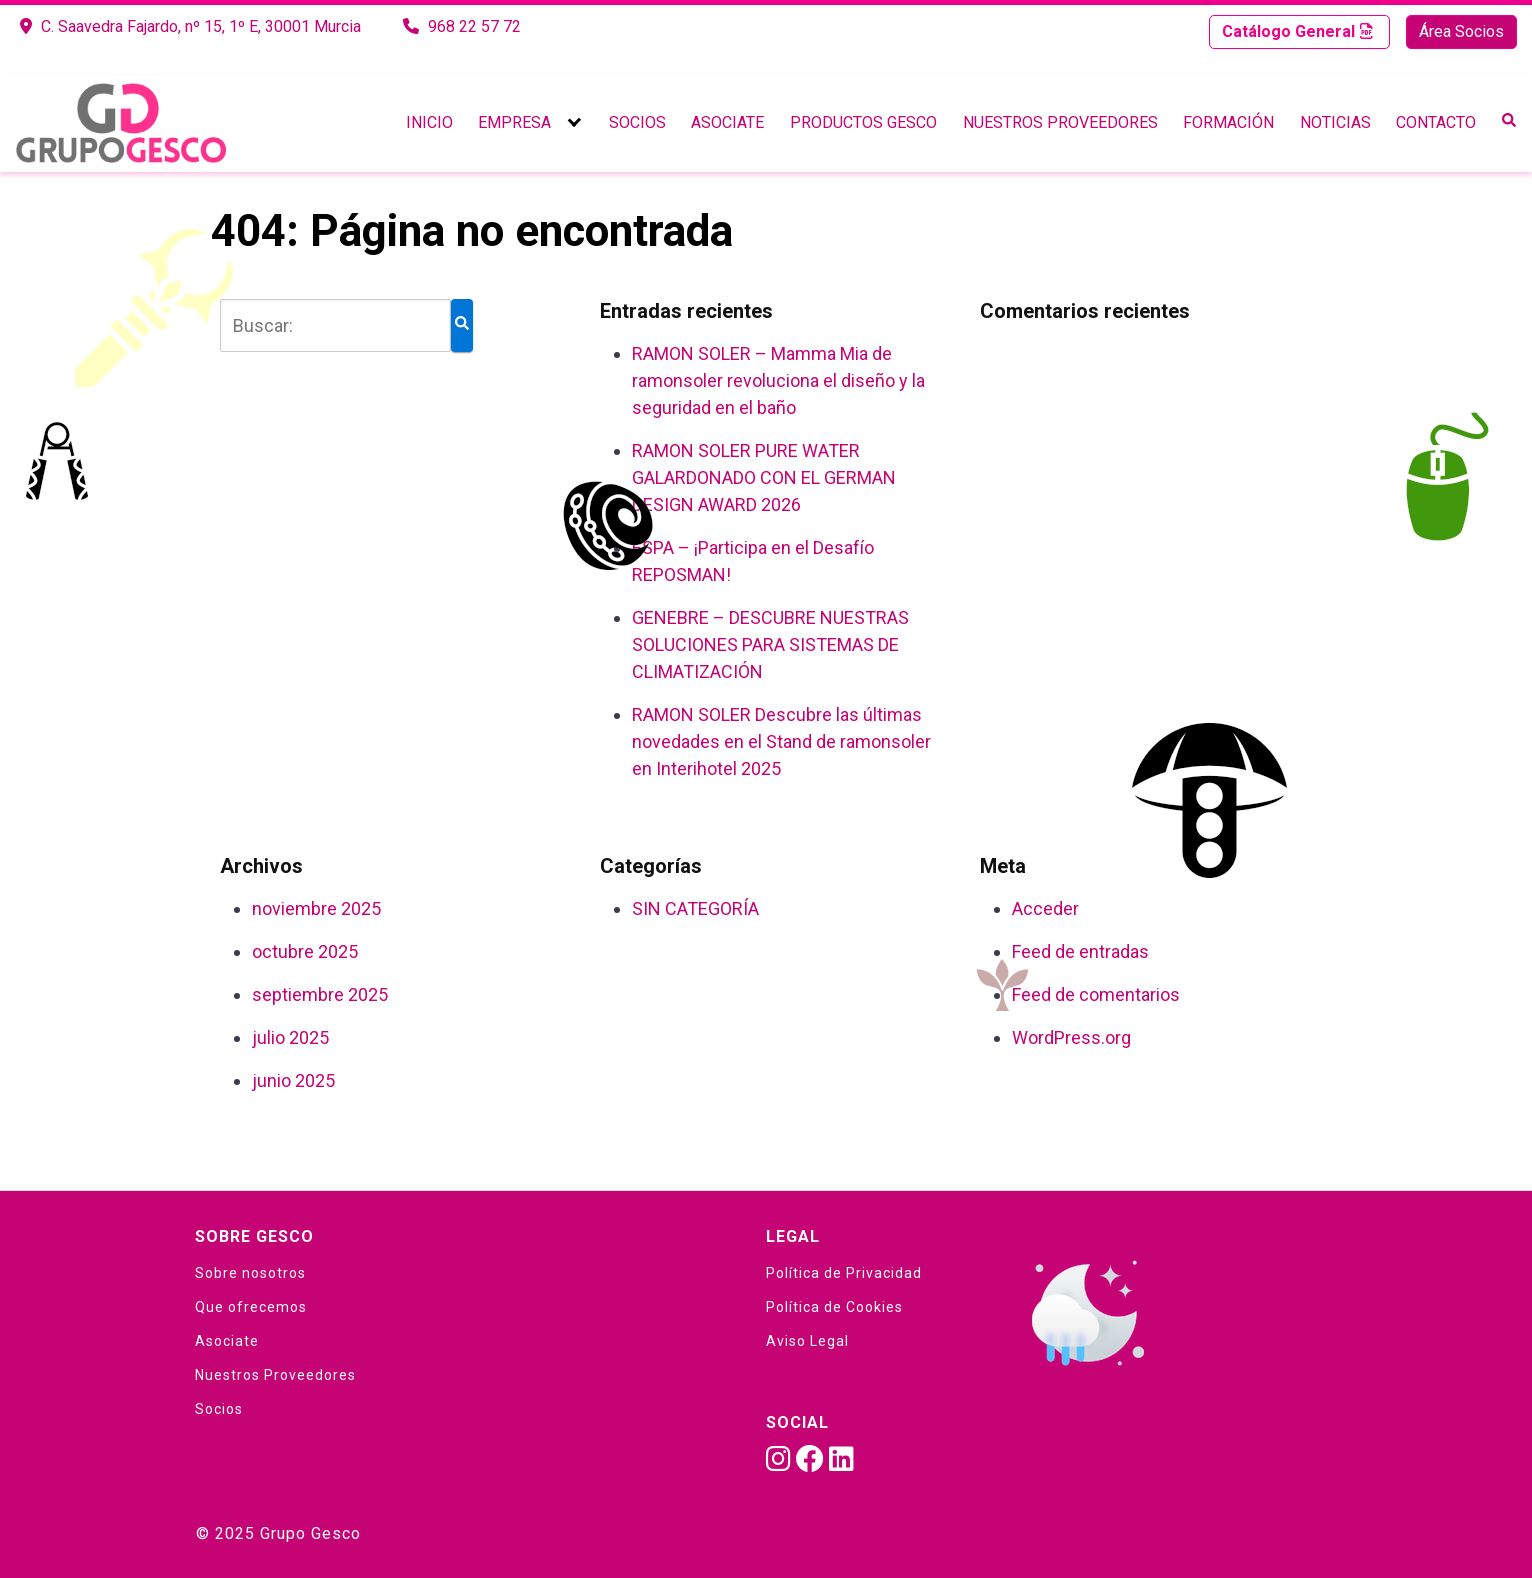  I want to click on indicates nighttime rain or showers in weather forecast, so click(1088, 1313).